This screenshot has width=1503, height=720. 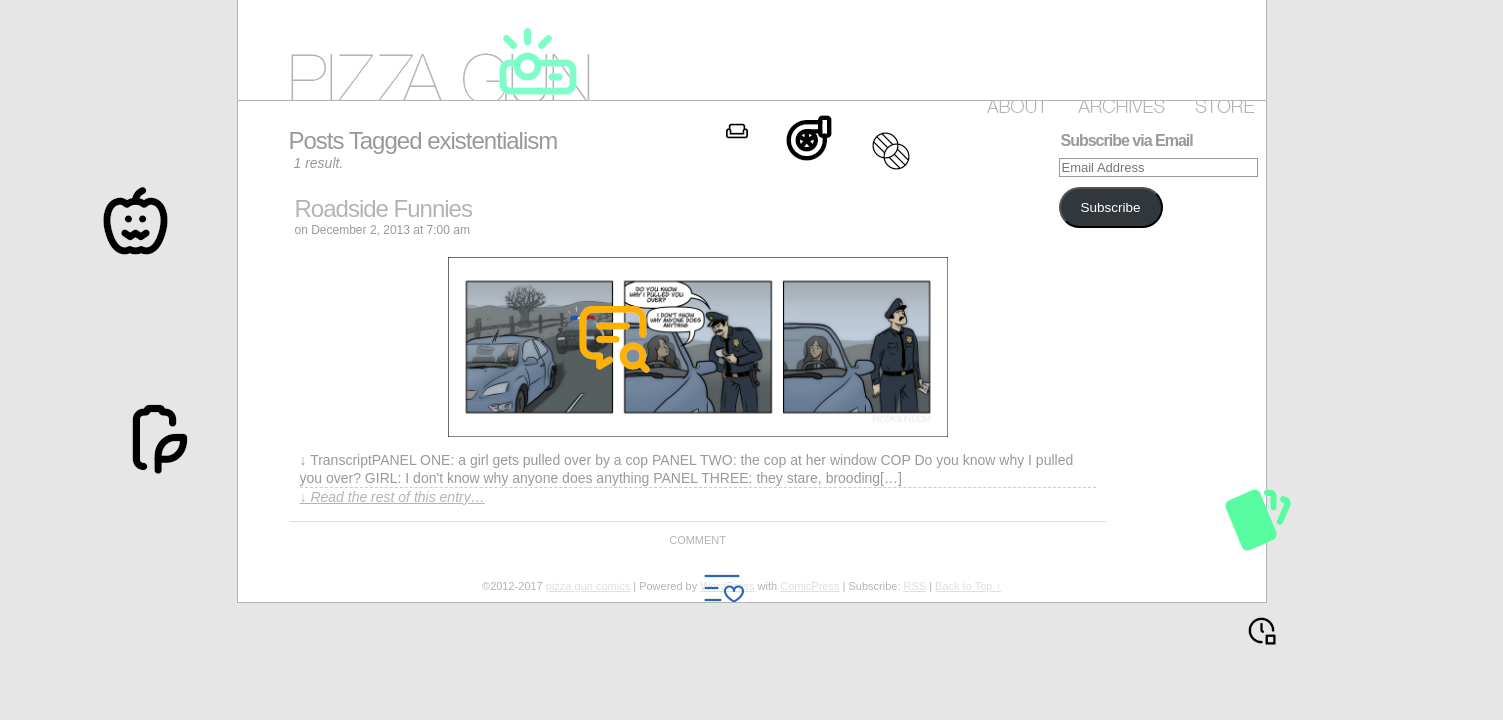 I want to click on exclude overlapping elements from selection, so click(x=891, y=151).